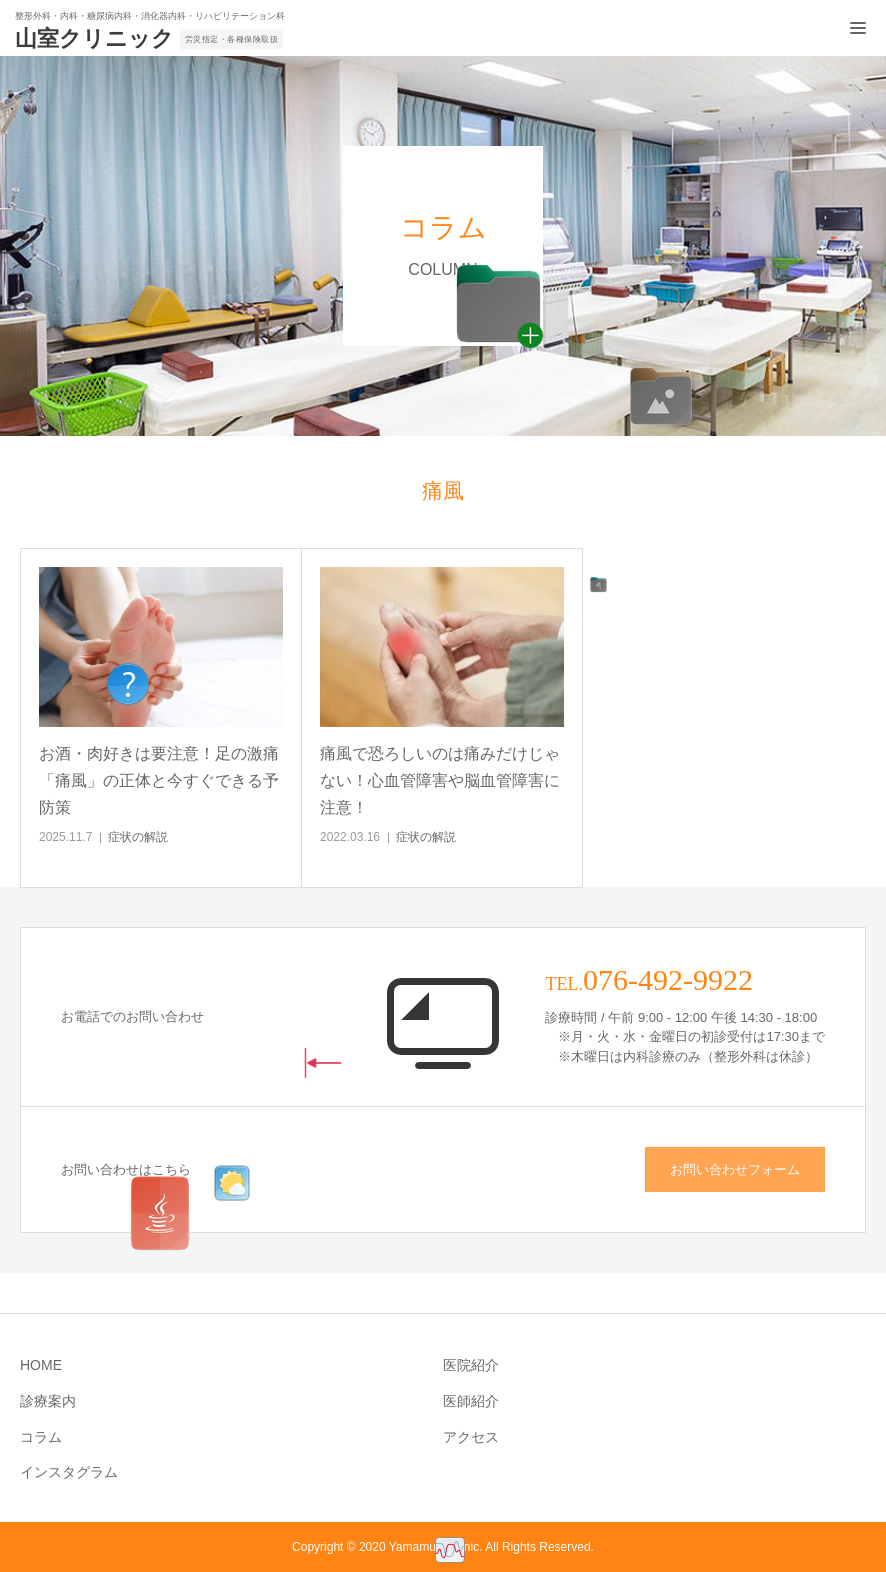  What do you see at coordinates (498, 303) in the screenshot?
I see `create a new folder` at bounding box center [498, 303].